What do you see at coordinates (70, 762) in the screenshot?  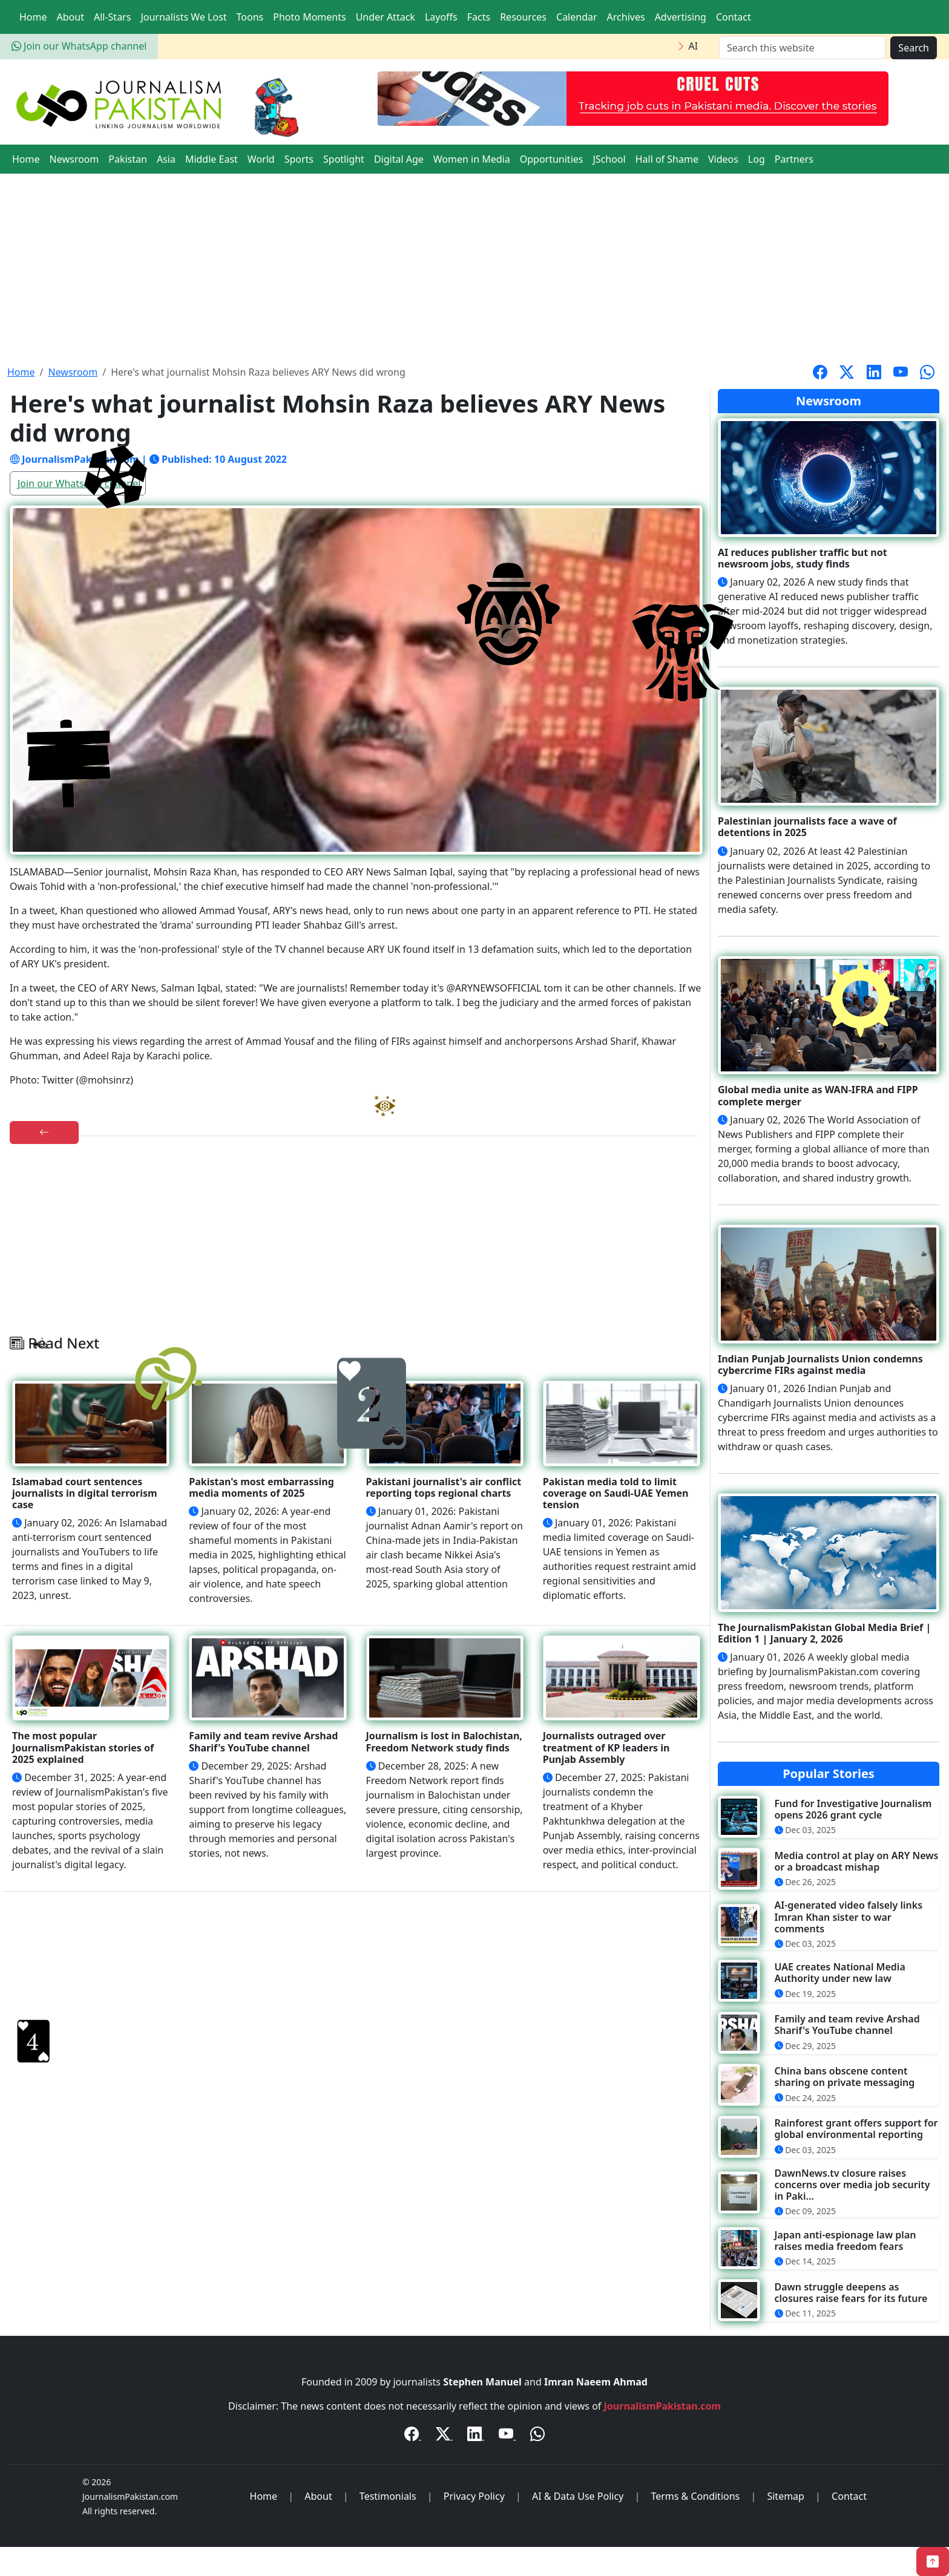 I see `view in-game signpost or hint` at bounding box center [70, 762].